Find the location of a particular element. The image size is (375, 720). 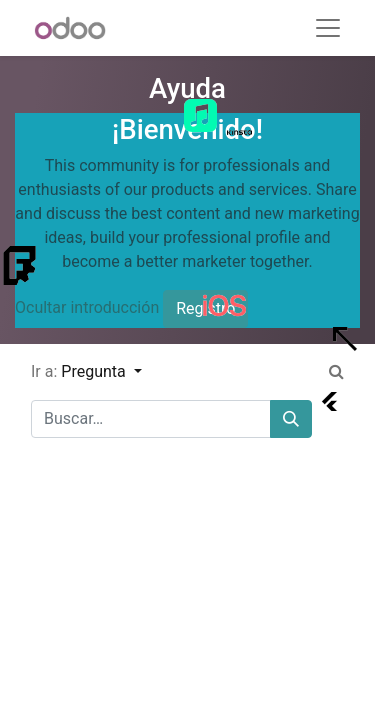

flutter framework logo is located at coordinates (329, 401).